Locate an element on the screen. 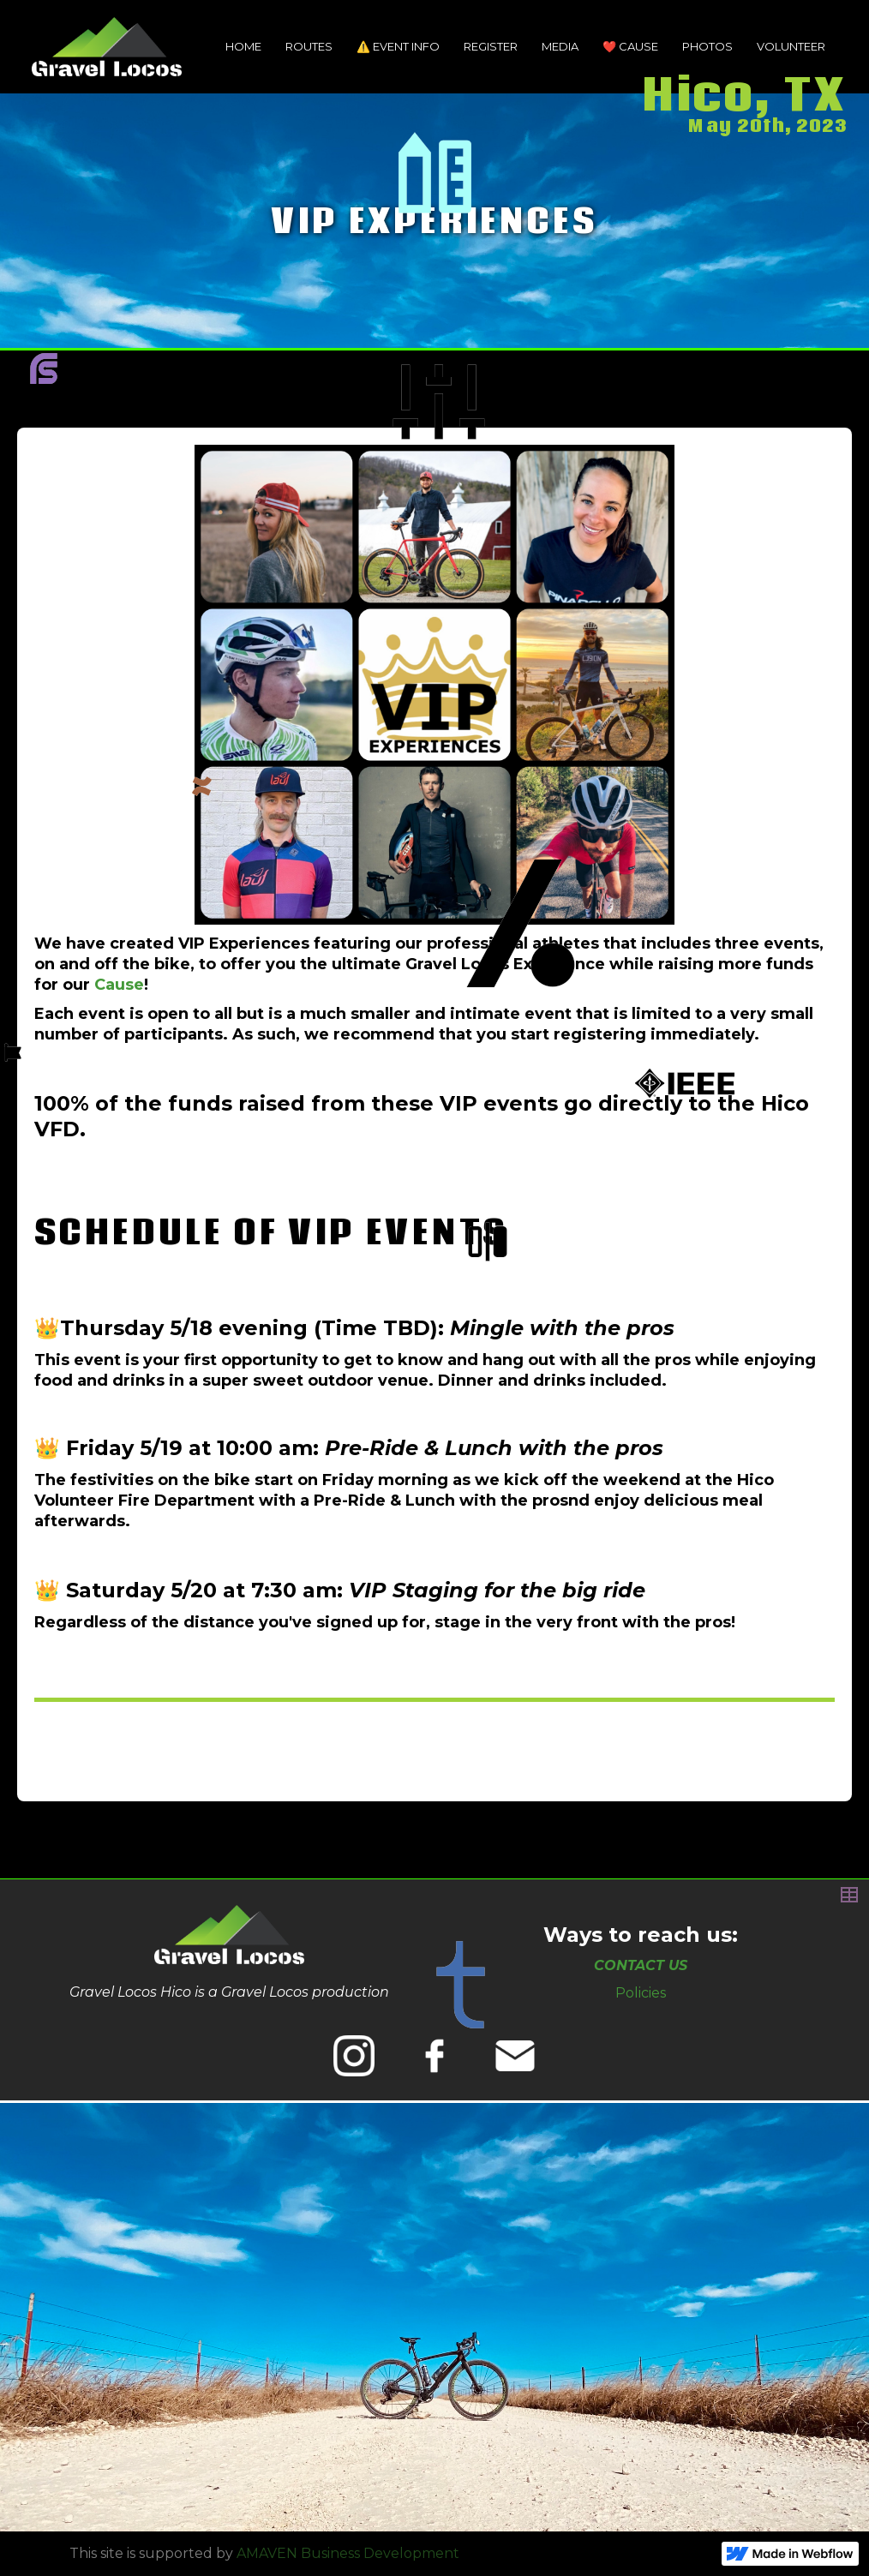 Image resolution: width=869 pixels, height=2576 pixels. flip image horizontally is located at coordinates (488, 1242).